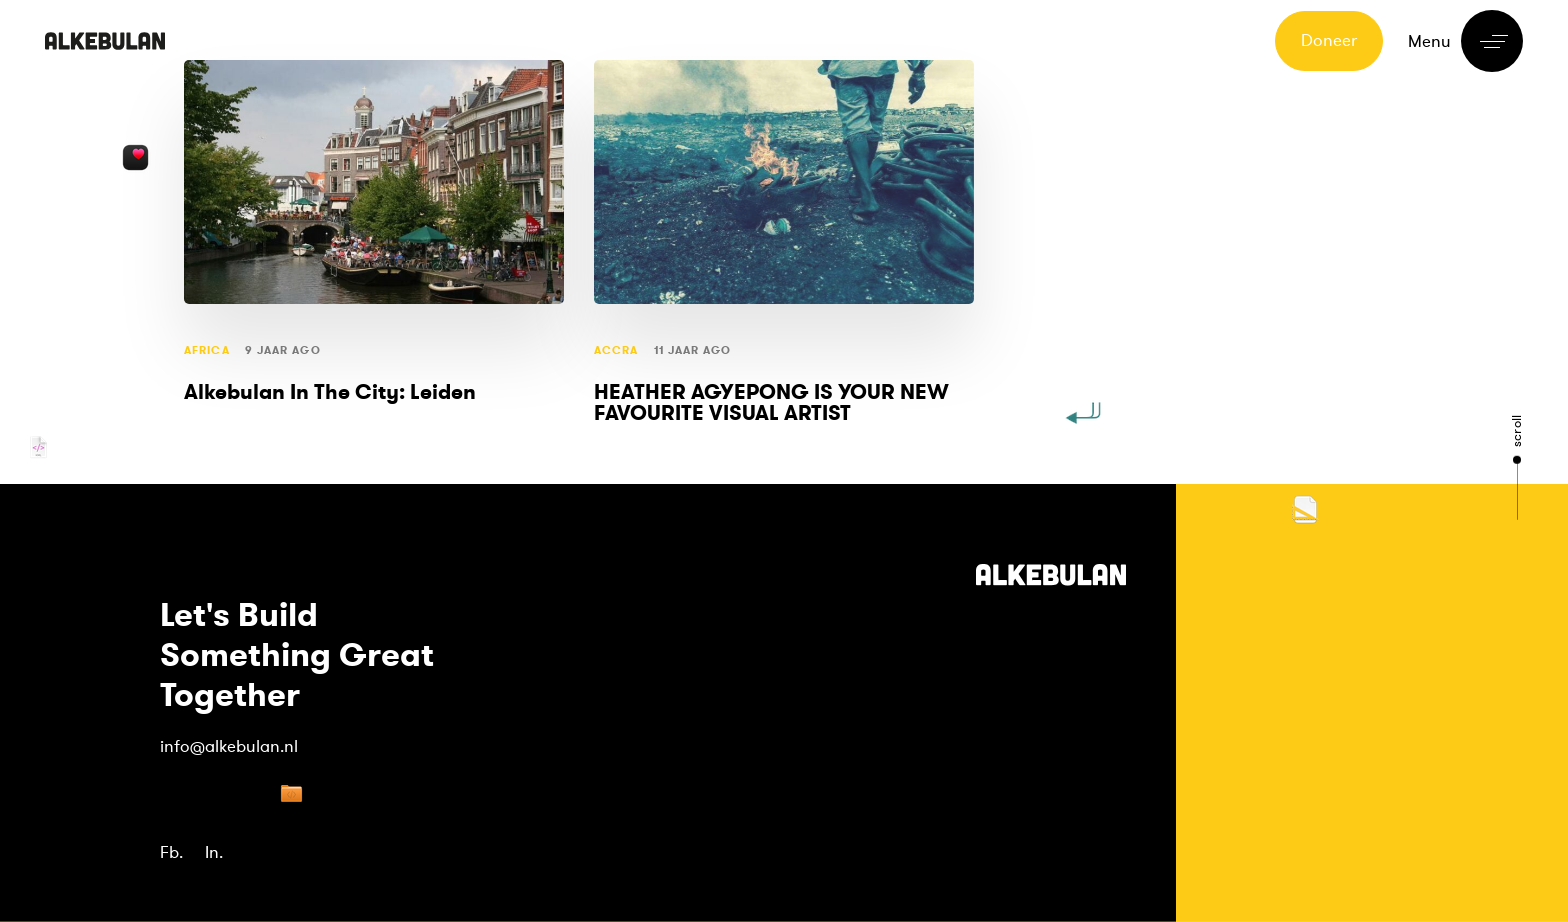 The width and height of the screenshot is (1568, 922). What do you see at coordinates (135, 157) in the screenshot?
I see `open the health app` at bounding box center [135, 157].